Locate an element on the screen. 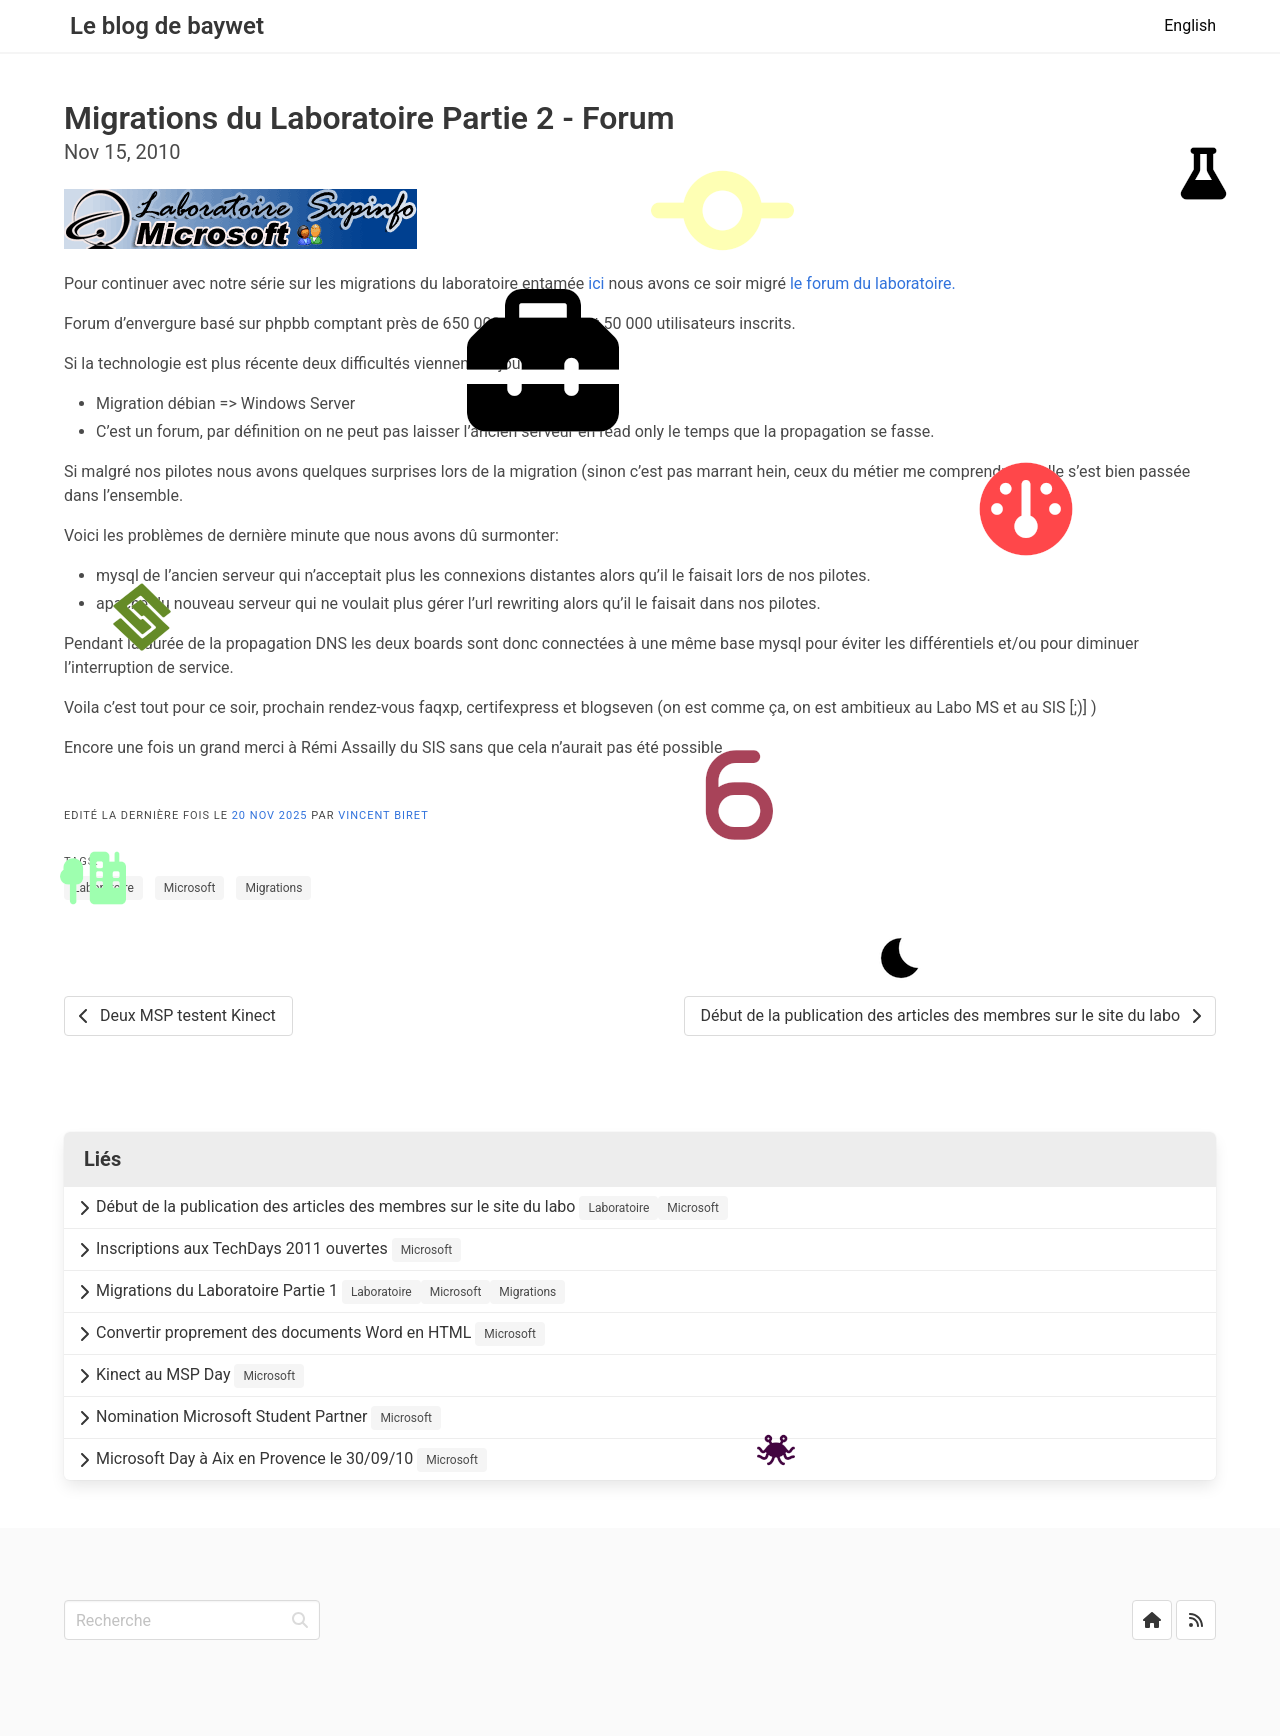  access tools and utilities is located at coordinates (543, 365).